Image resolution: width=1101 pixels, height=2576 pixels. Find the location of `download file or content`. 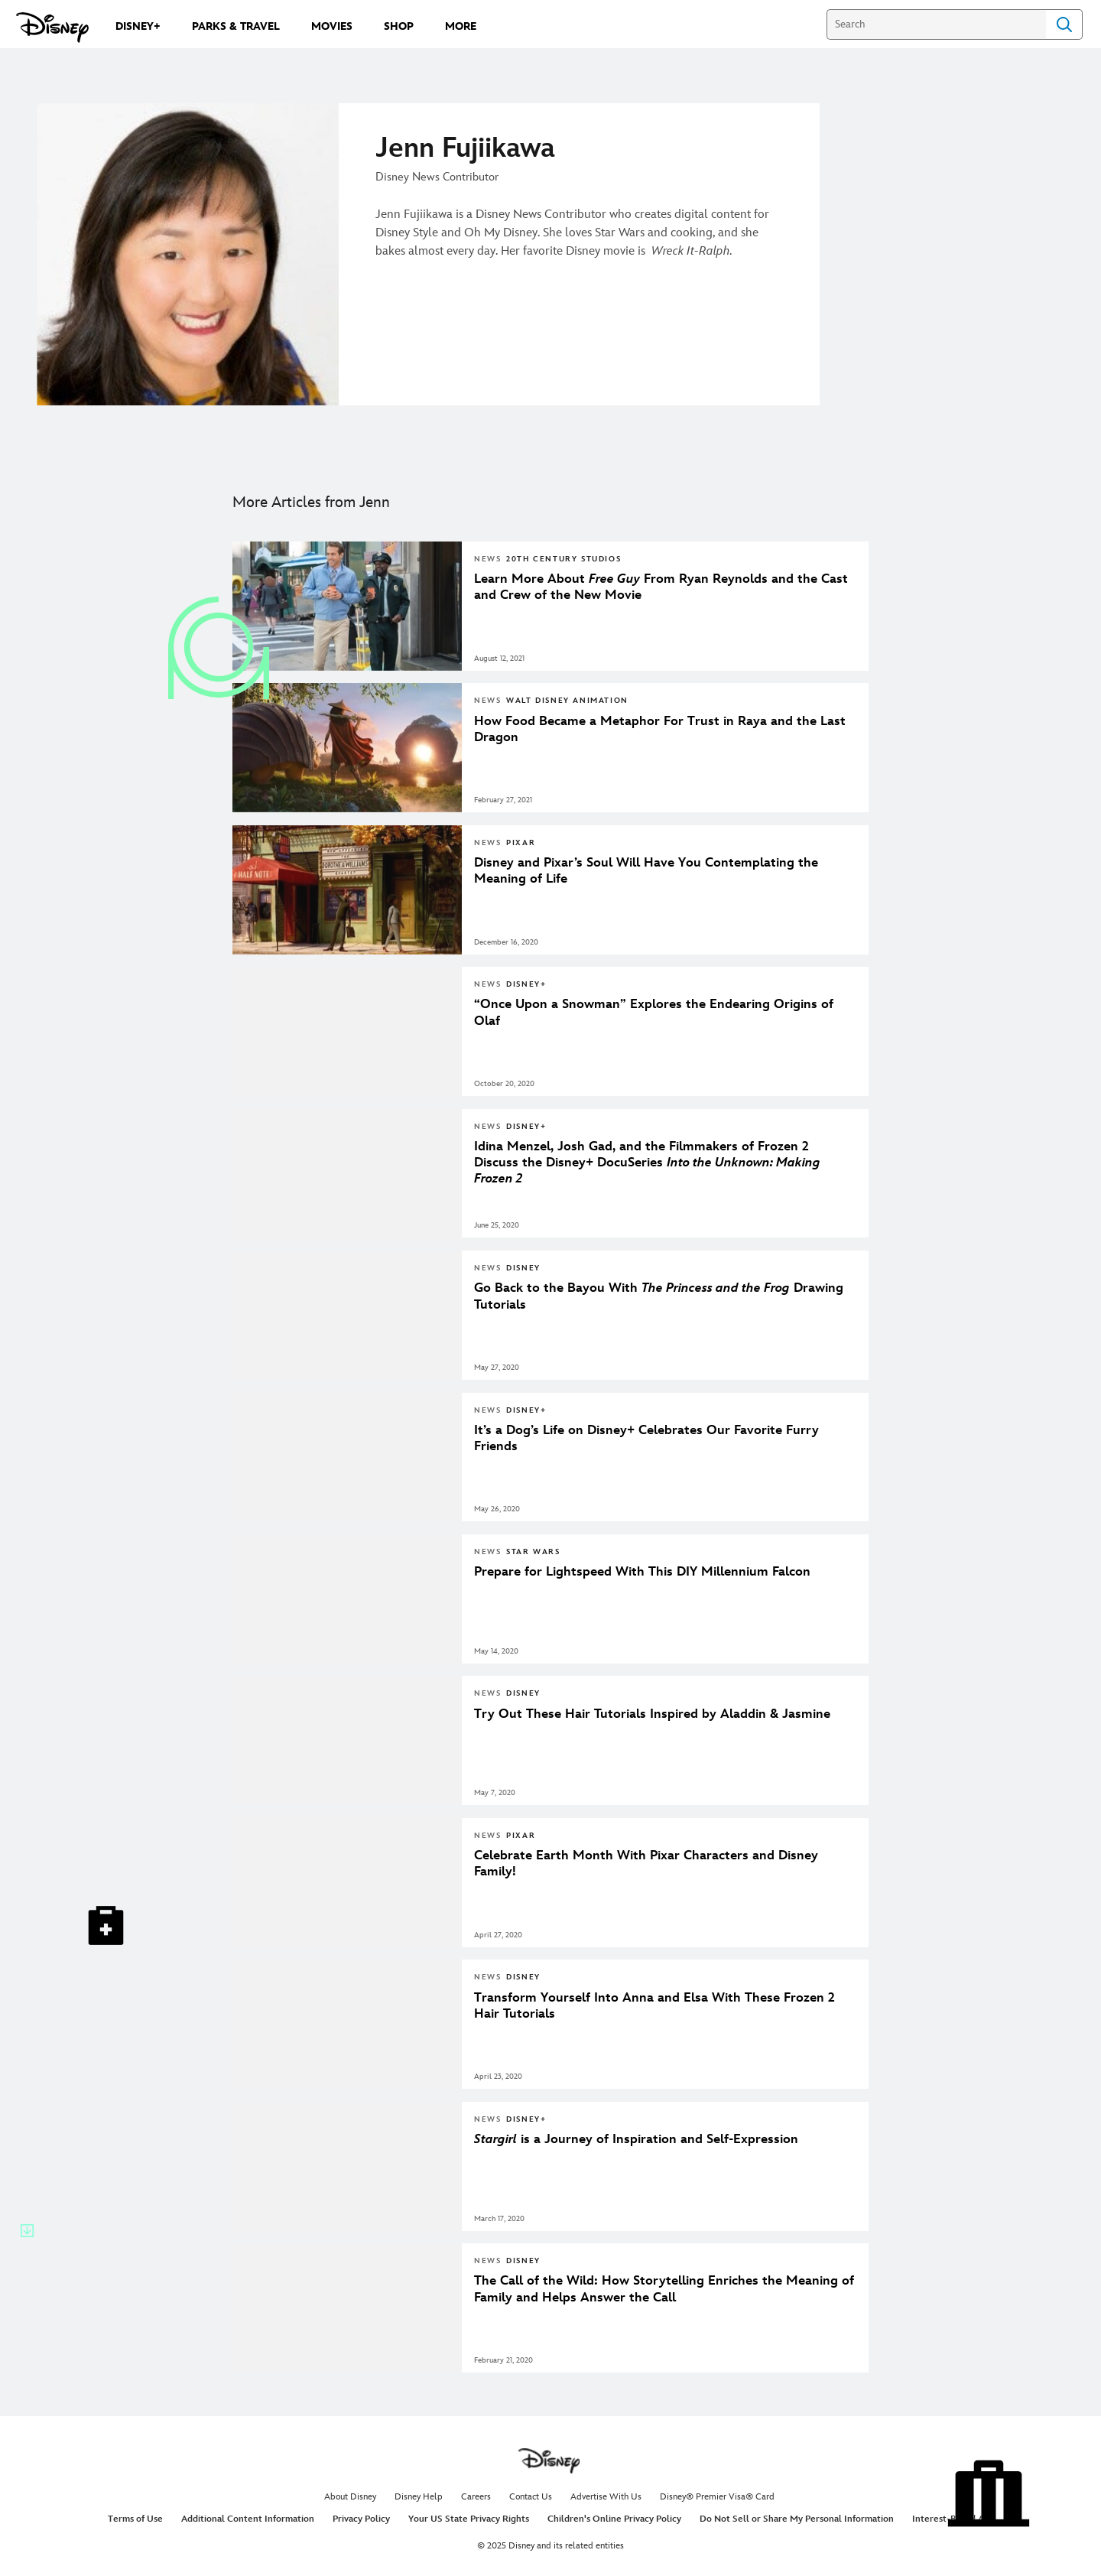

download file or content is located at coordinates (27, 2230).